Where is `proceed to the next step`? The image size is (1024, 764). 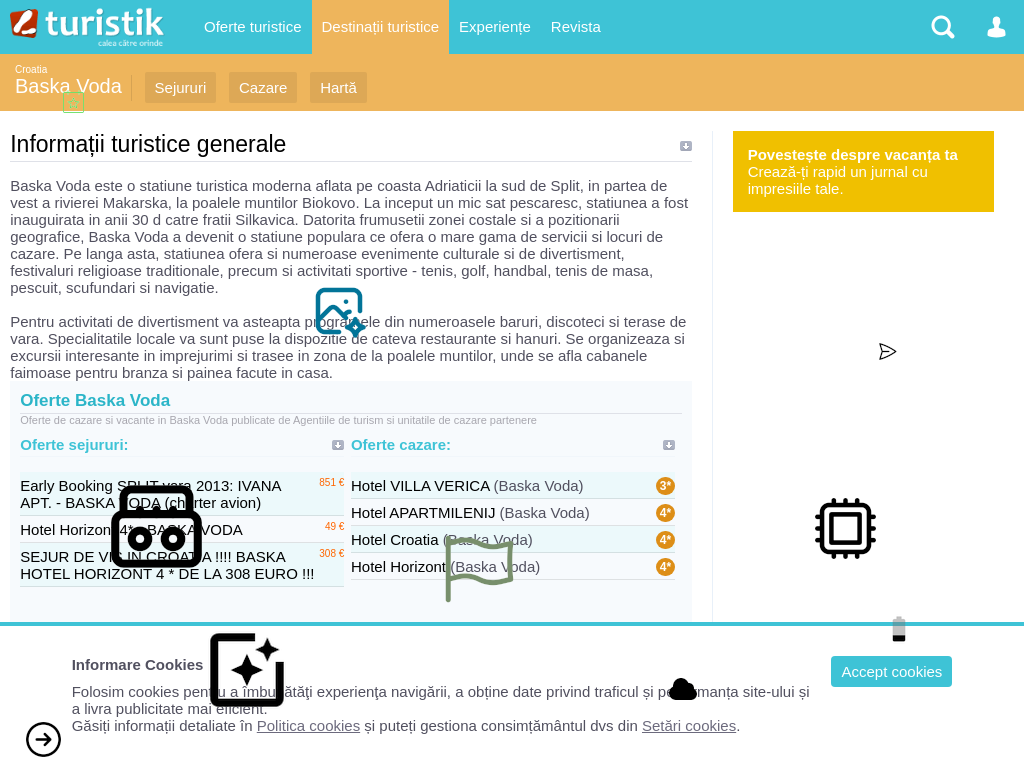
proceed to the next step is located at coordinates (43, 739).